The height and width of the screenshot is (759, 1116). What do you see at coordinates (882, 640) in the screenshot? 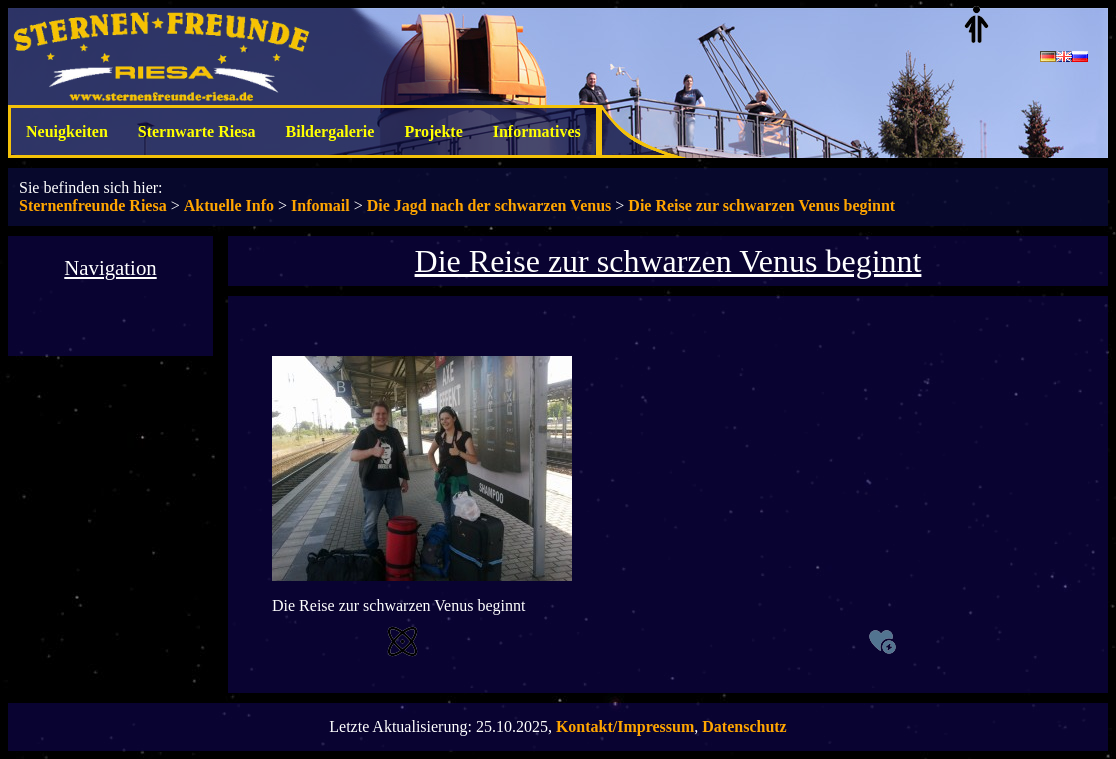
I see `quick access to favorite charging stations` at bounding box center [882, 640].